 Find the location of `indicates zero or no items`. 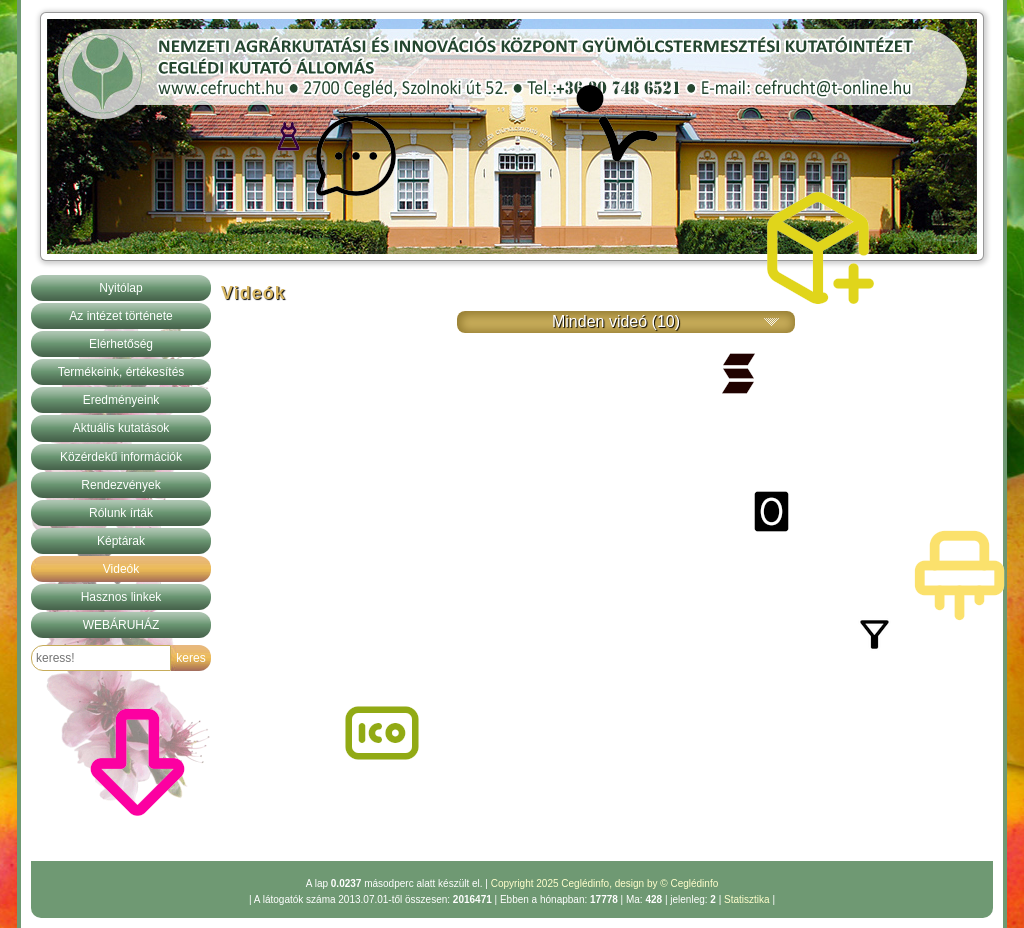

indicates zero or no items is located at coordinates (771, 511).